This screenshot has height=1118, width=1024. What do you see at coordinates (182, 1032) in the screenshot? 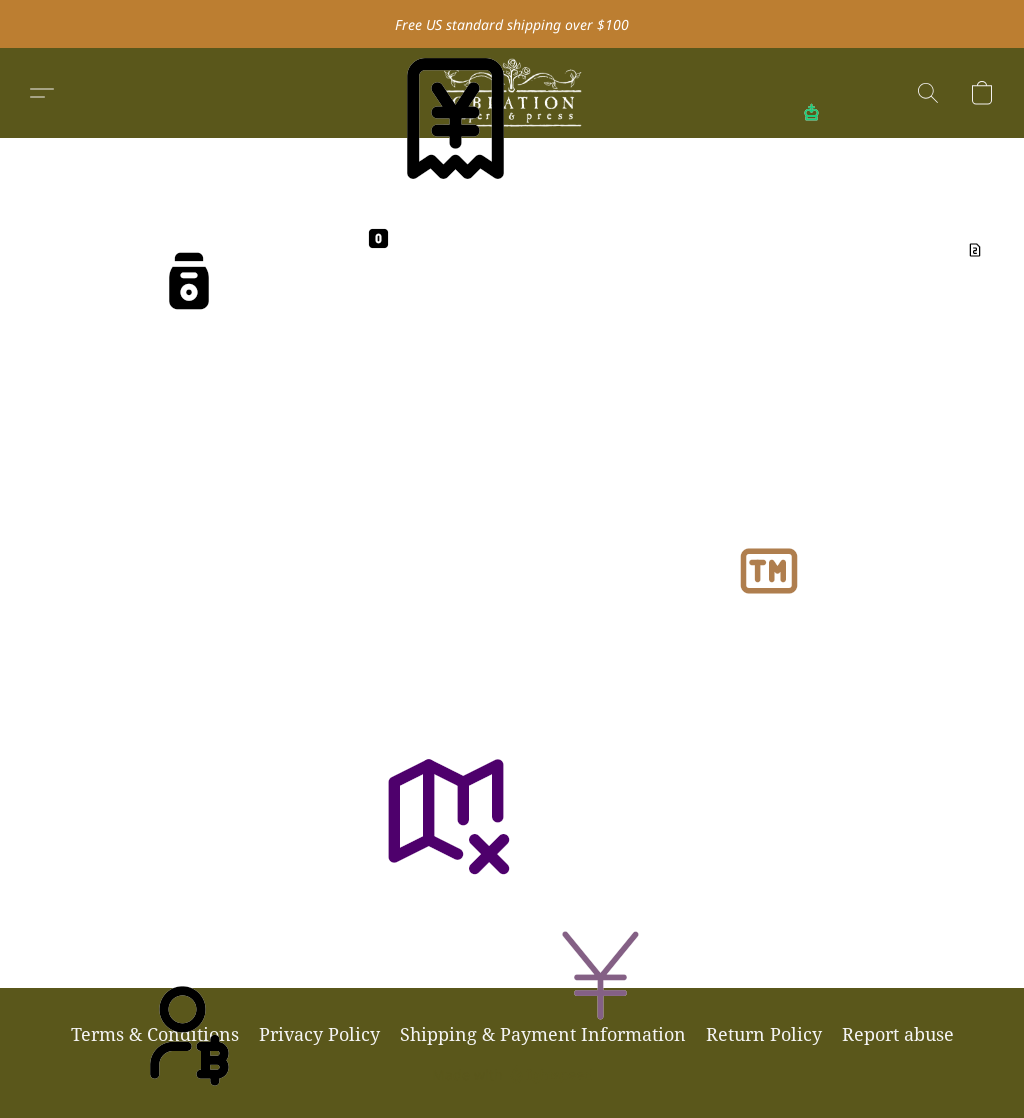
I see `view user's bitcoin wallet or balance` at bounding box center [182, 1032].